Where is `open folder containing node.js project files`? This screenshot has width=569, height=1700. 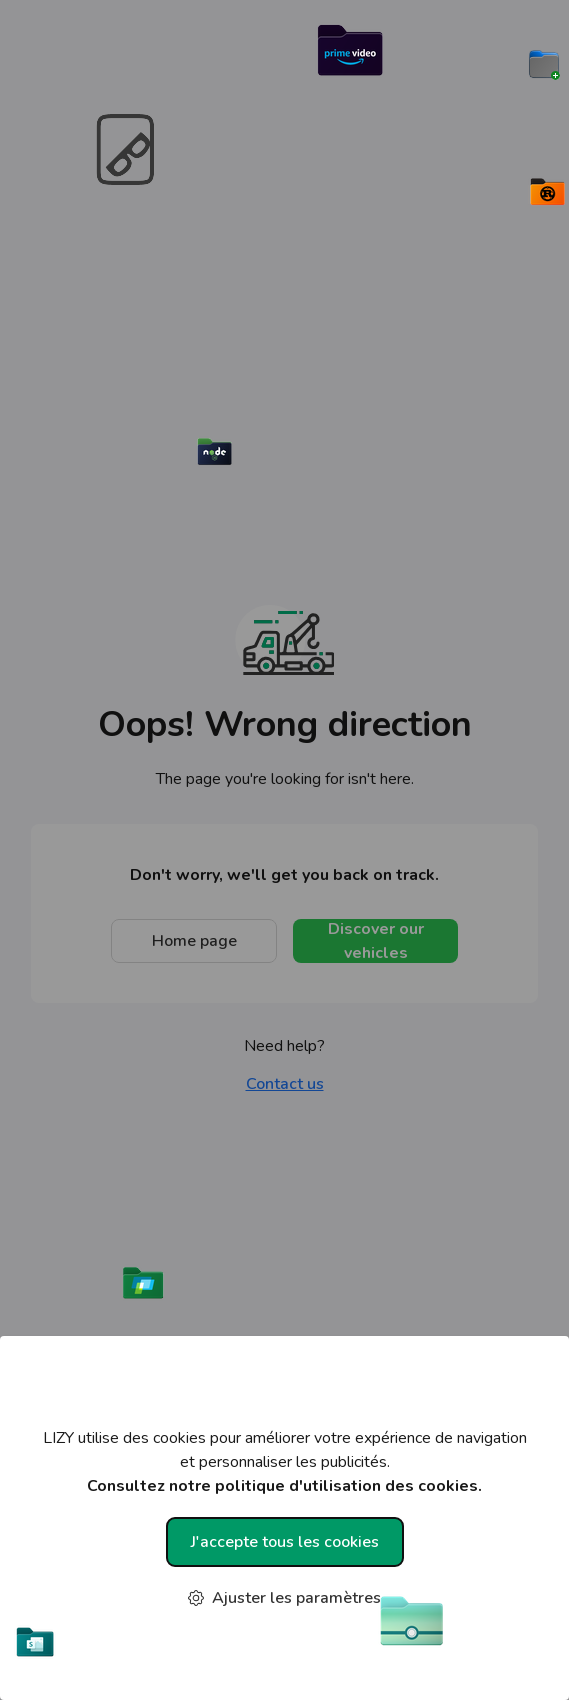 open folder containing node.js project files is located at coordinates (214, 452).